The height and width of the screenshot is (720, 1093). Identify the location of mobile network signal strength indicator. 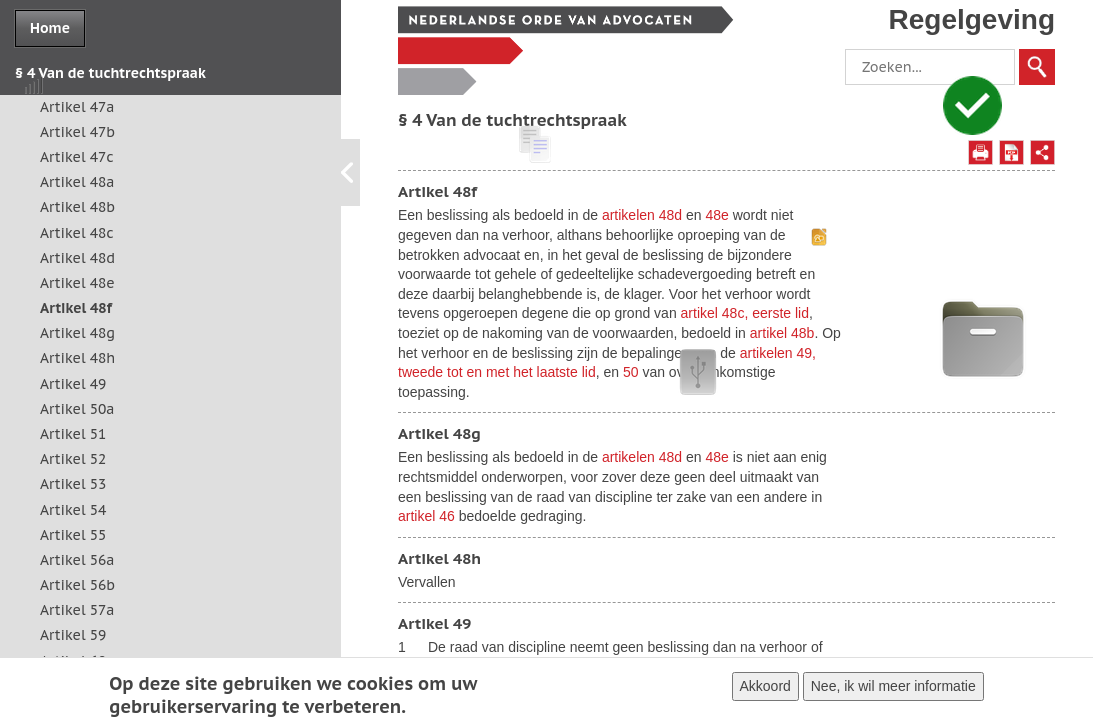
(34, 84).